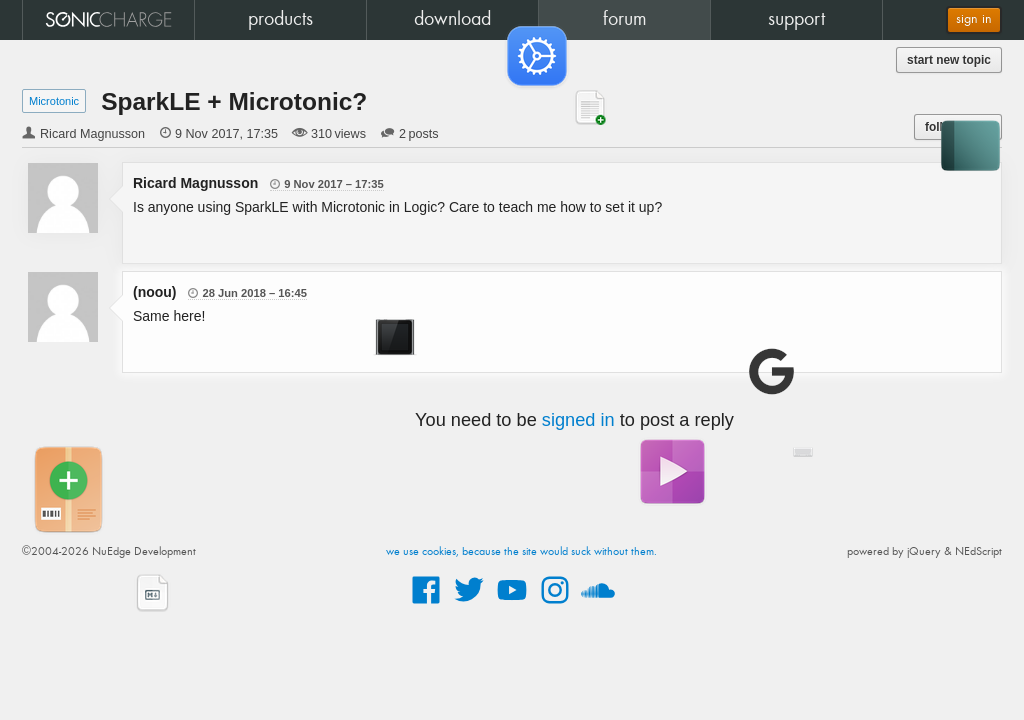 This screenshot has height=720, width=1024. Describe the element at coordinates (970, 143) in the screenshot. I see `access the desktop folder` at that location.